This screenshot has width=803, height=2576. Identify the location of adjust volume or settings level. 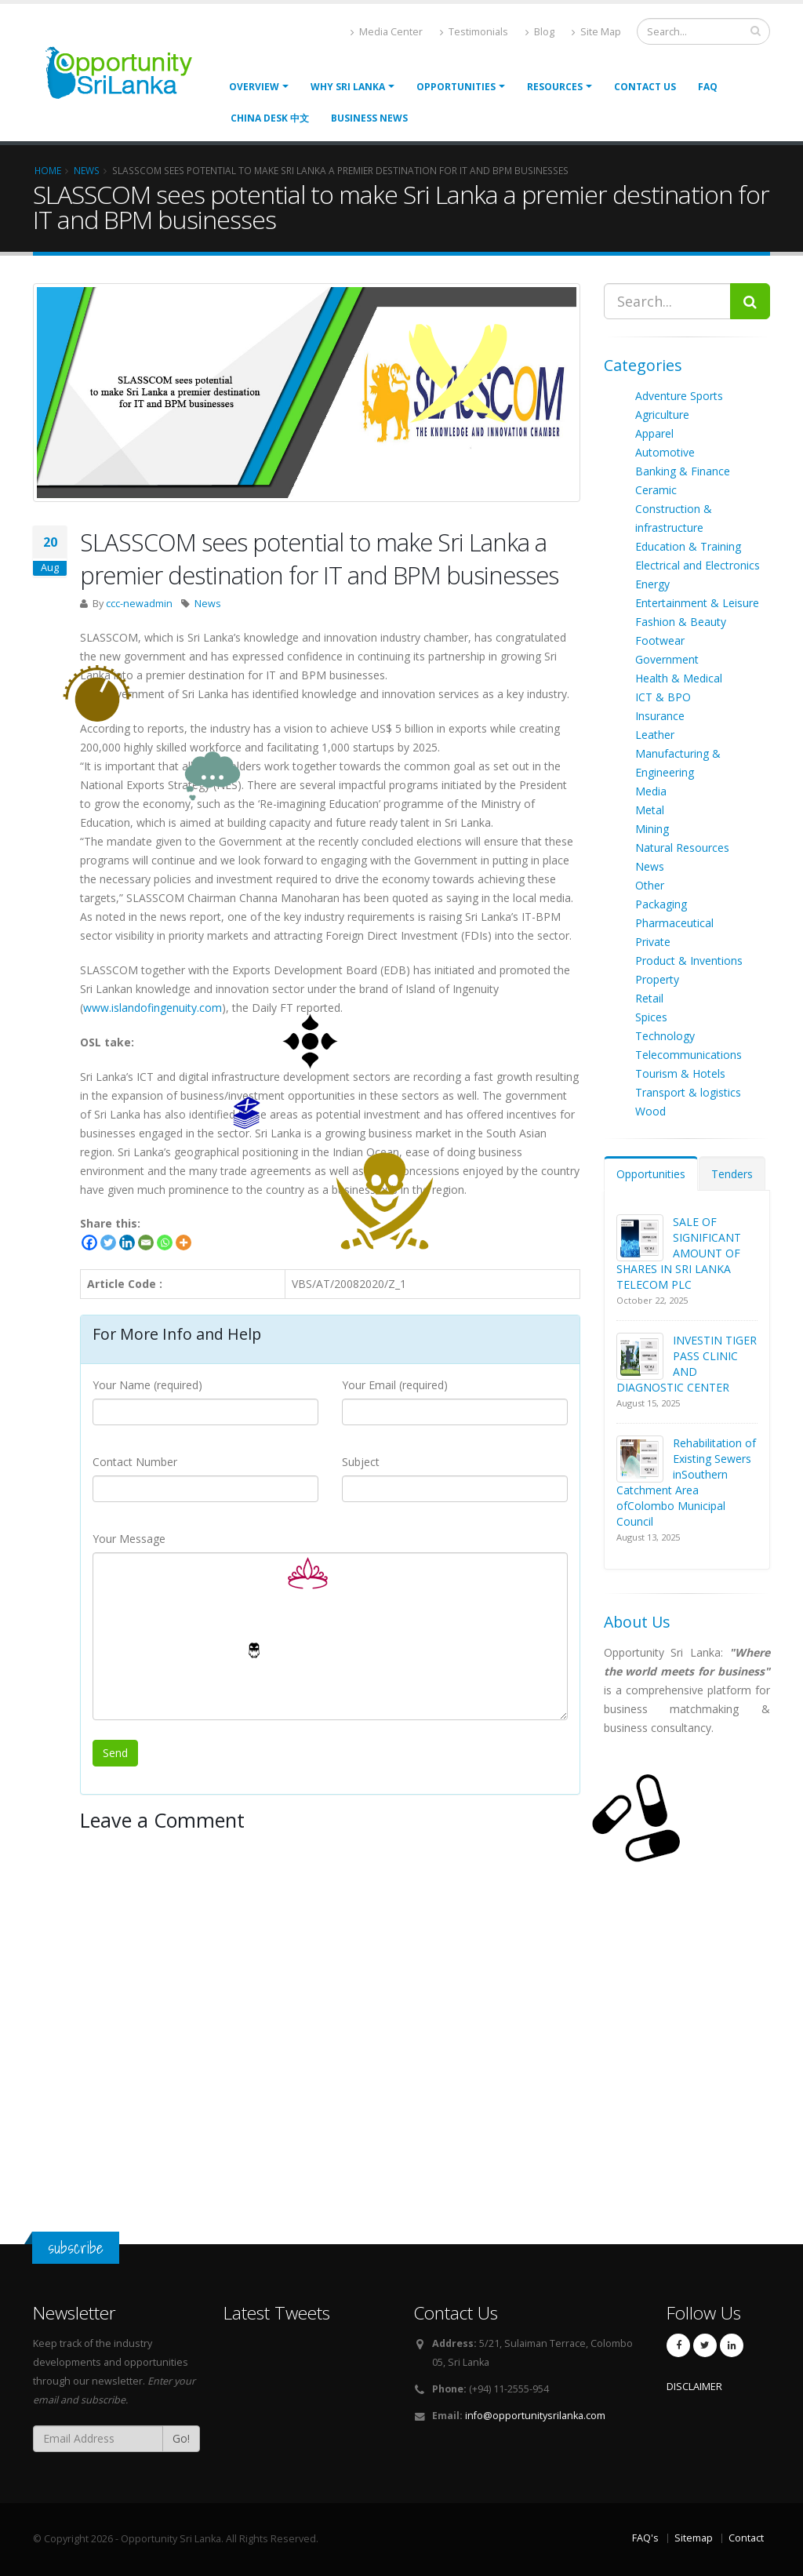
(97, 693).